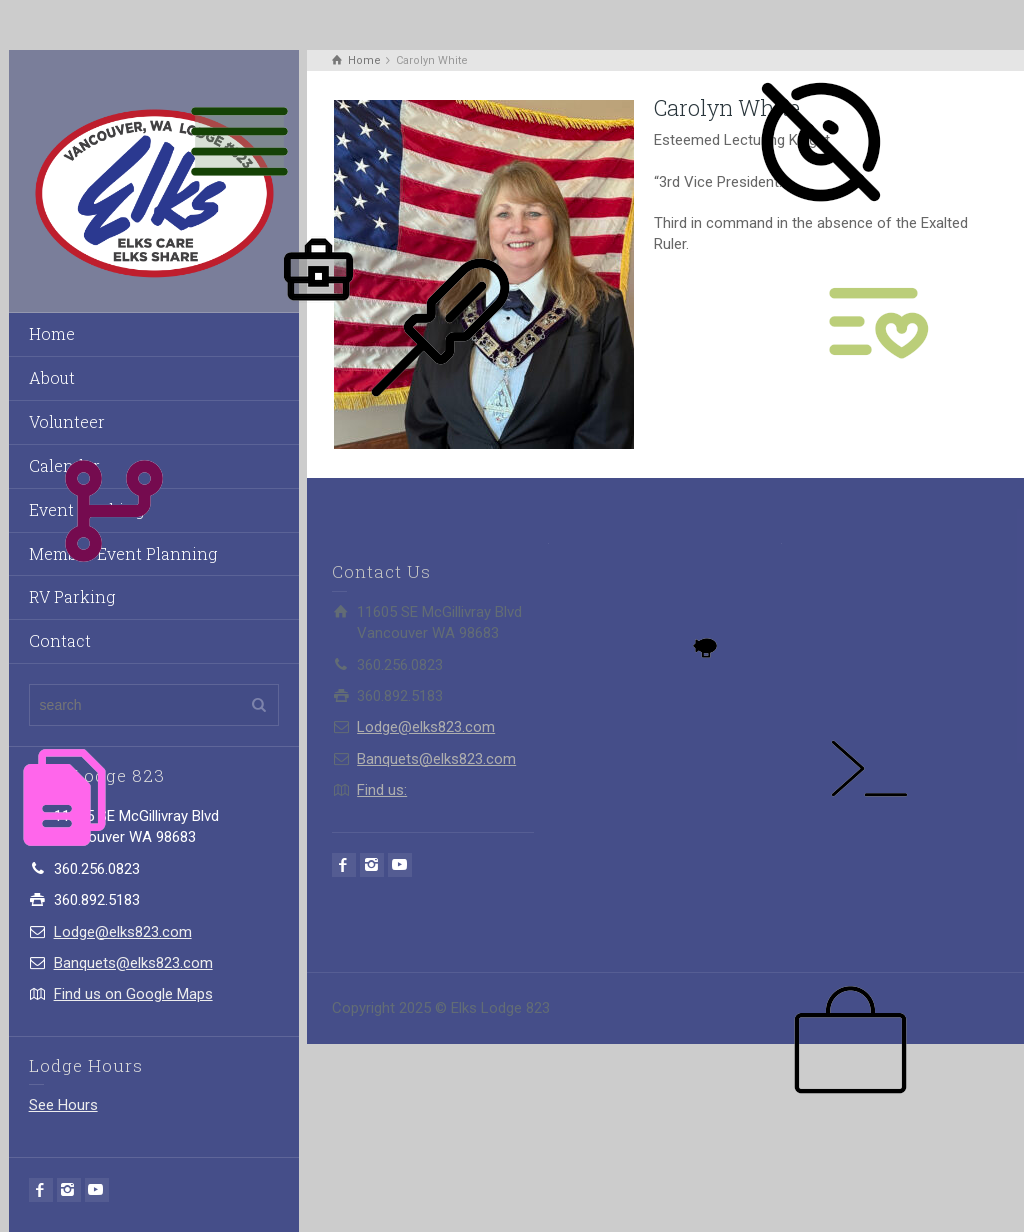 The height and width of the screenshot is (1232, 1024). Describe the element at coordinates (108, 511) in the screenshot. I see `view repository branches` at that location.